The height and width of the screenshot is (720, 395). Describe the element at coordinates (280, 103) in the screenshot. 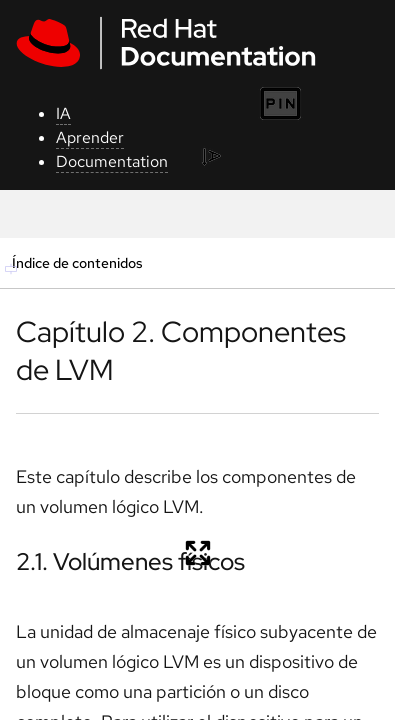

I see `enter or manage your PIN code` at that location.